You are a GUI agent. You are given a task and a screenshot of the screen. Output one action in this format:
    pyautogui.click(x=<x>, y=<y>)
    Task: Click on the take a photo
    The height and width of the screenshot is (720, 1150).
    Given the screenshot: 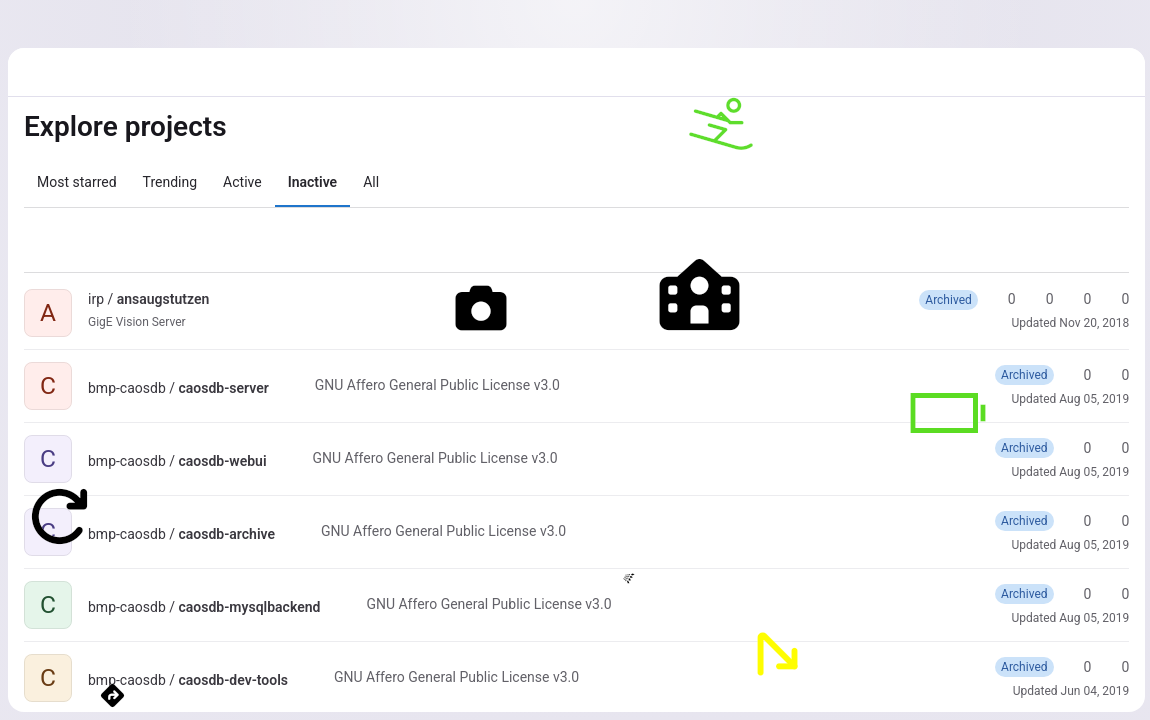 What is the action you would take?
    pyautogui.click(x=481, y=308)
    